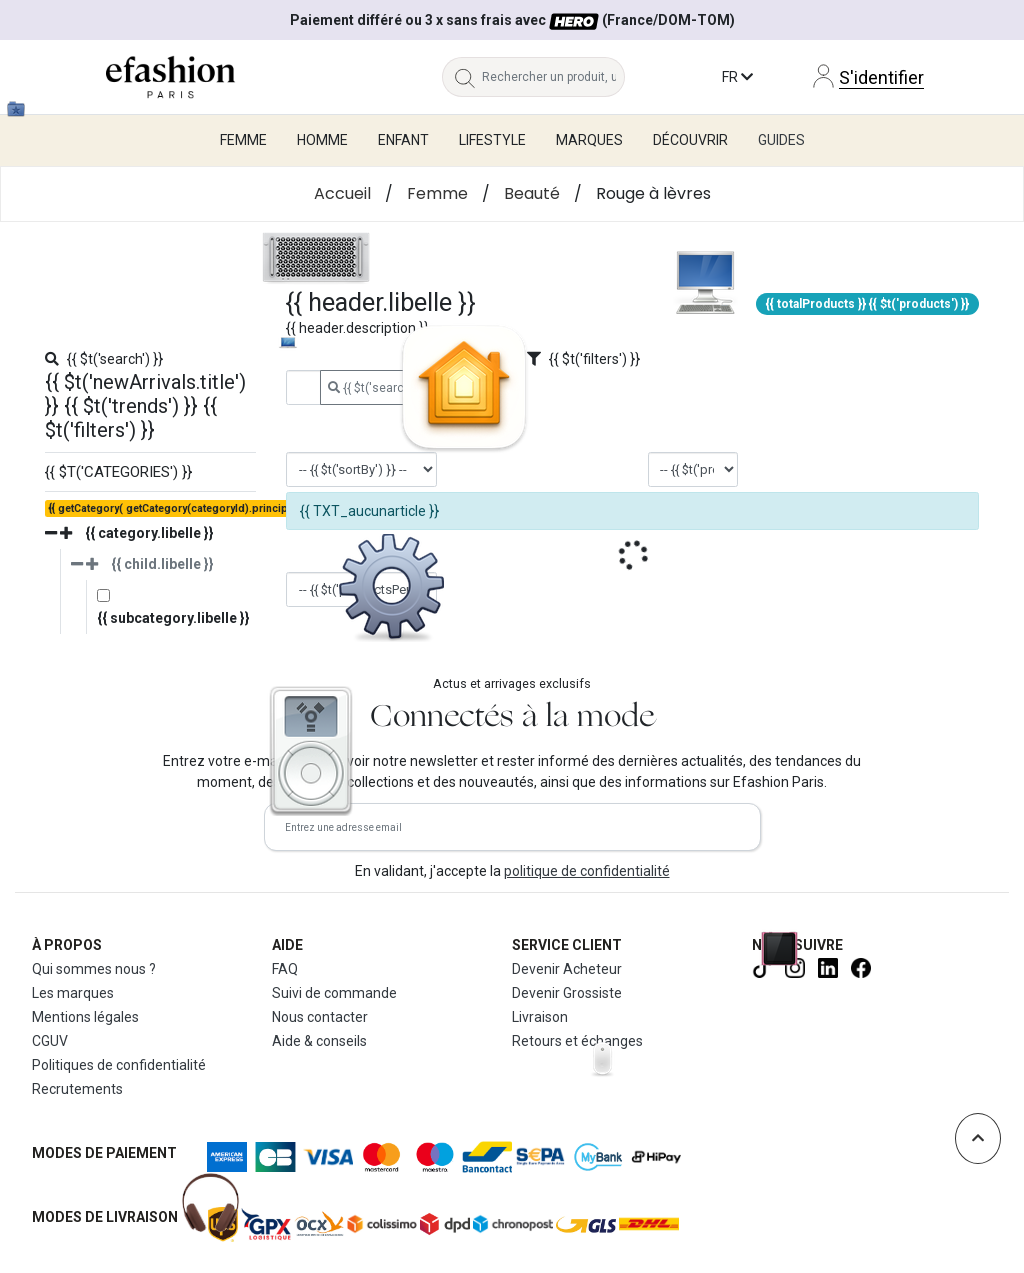  I want to click on represents a macbook pro device in system settings, so click(288, 342).